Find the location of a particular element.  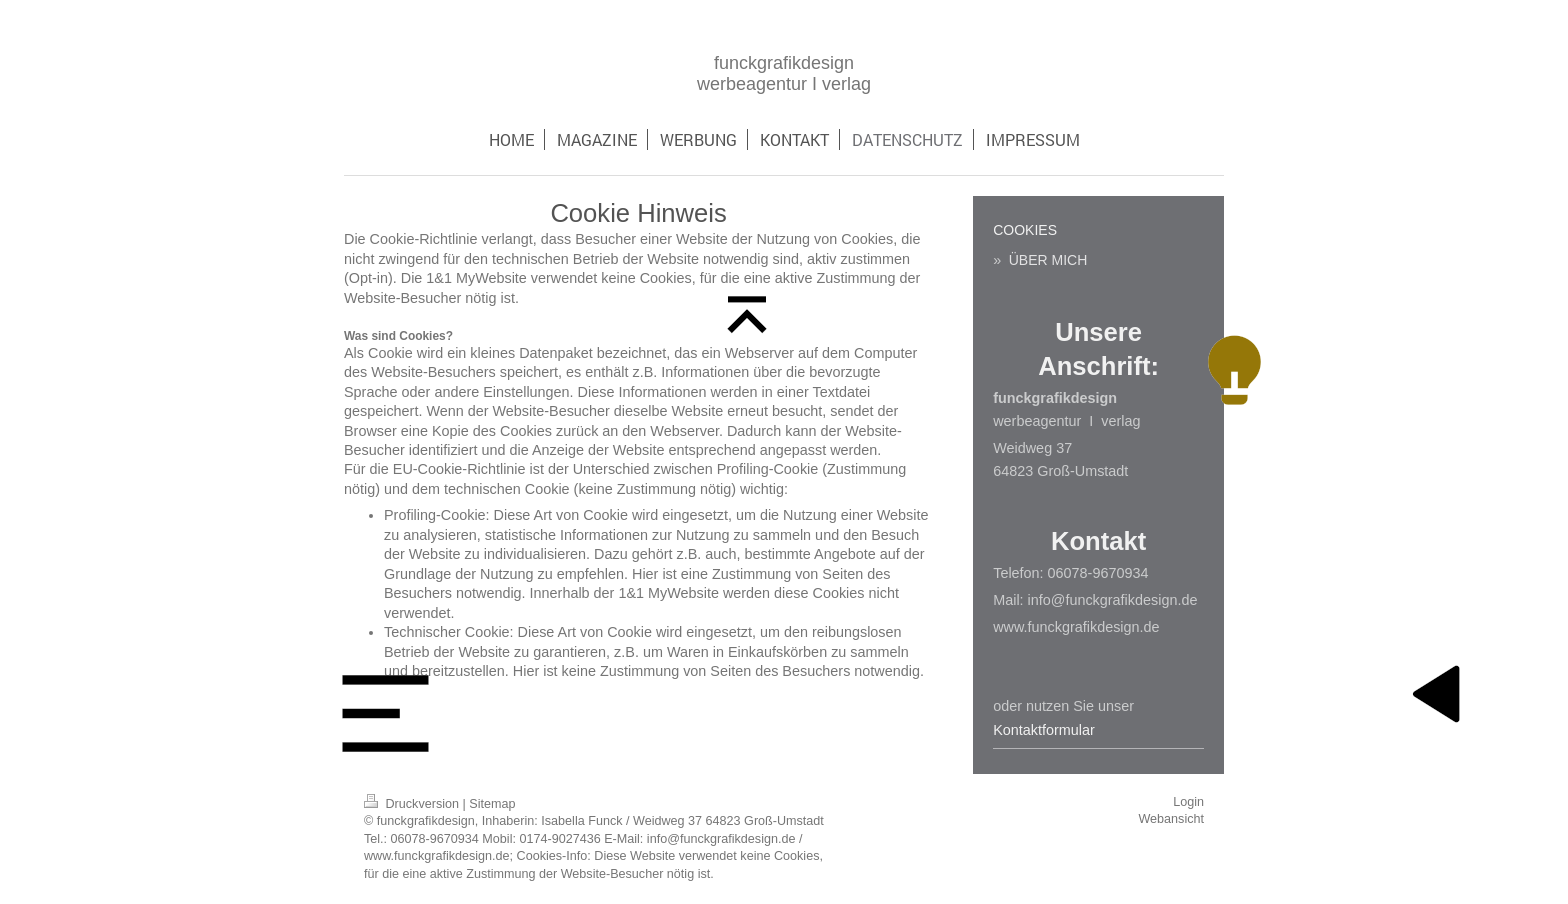

skip to the top of a list or page is located at coordinates (747, 312).